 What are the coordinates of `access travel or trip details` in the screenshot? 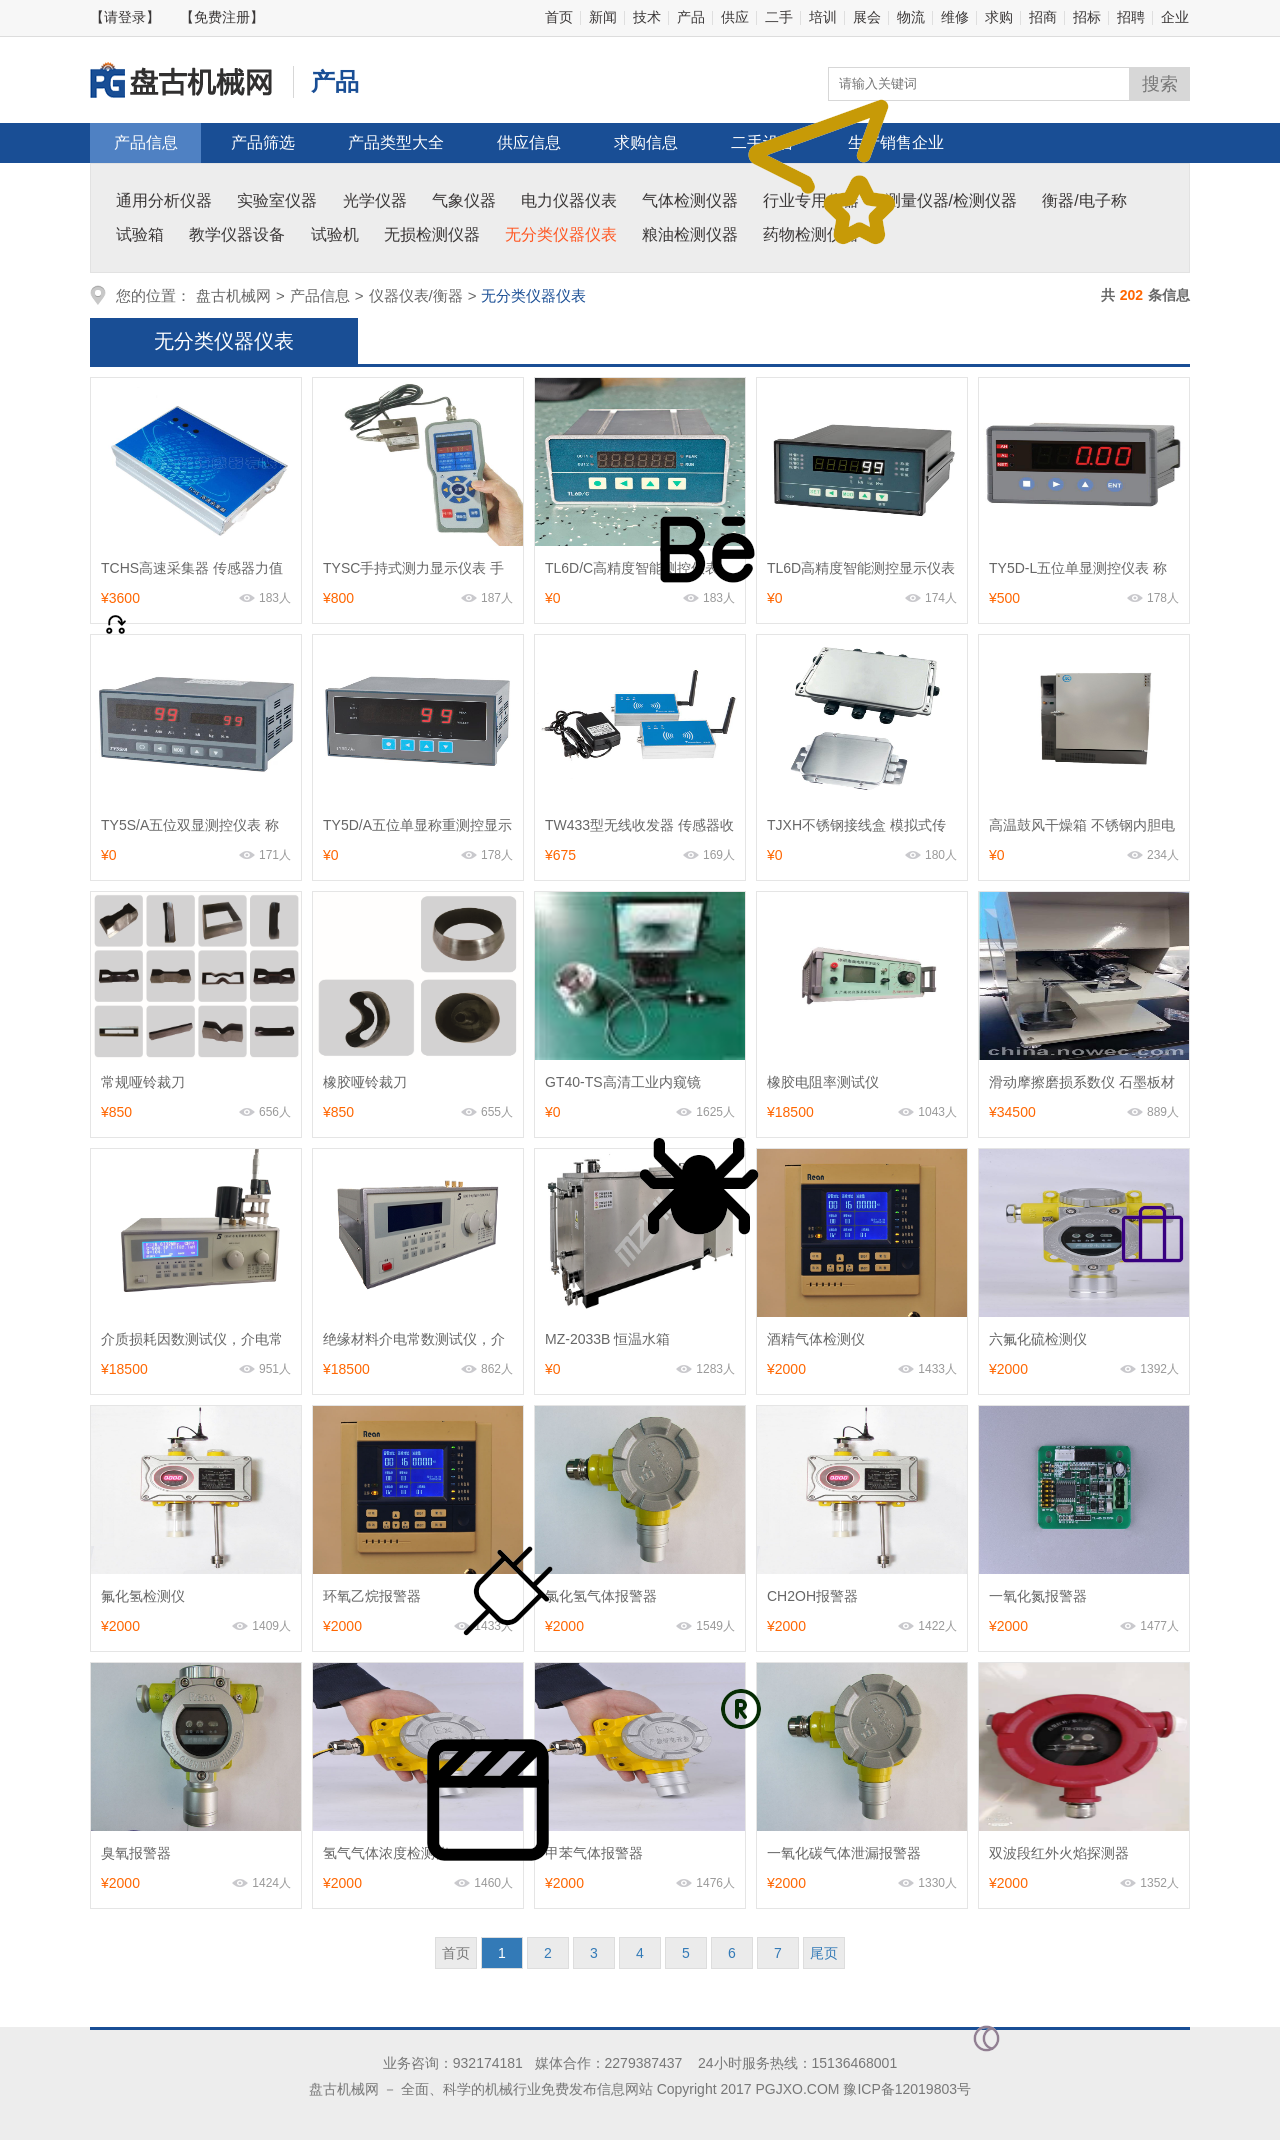 It's located at (1152, 1236).